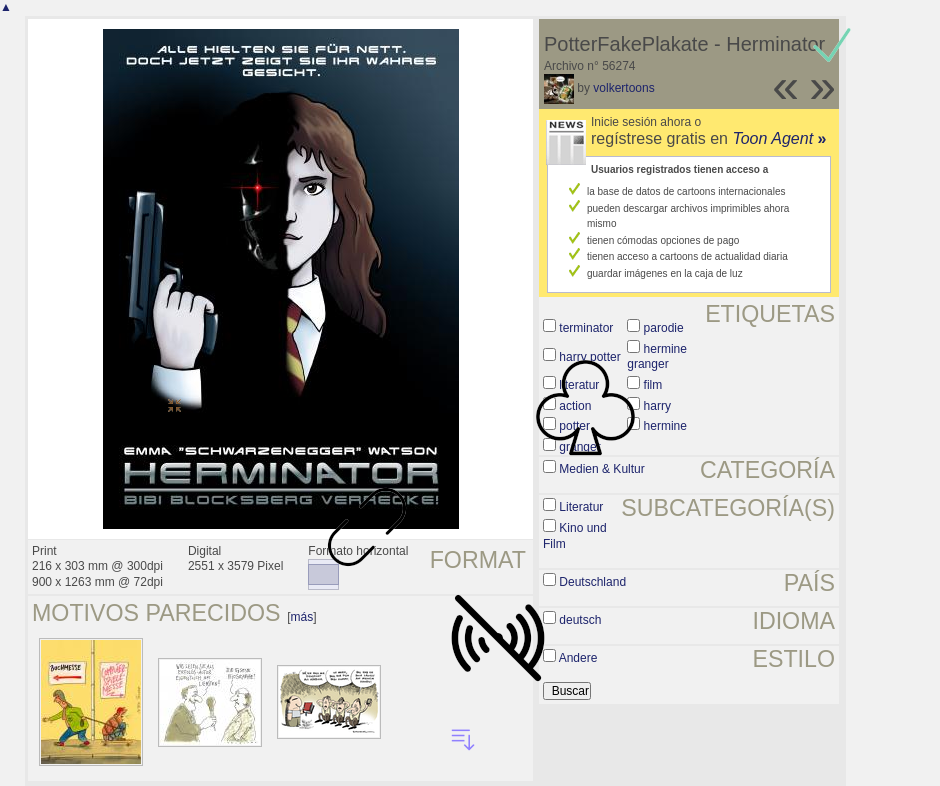 Image resolution: width=940 pixels, height=786 pixels. I want to click on sort list in descending order, so click(463, 739).